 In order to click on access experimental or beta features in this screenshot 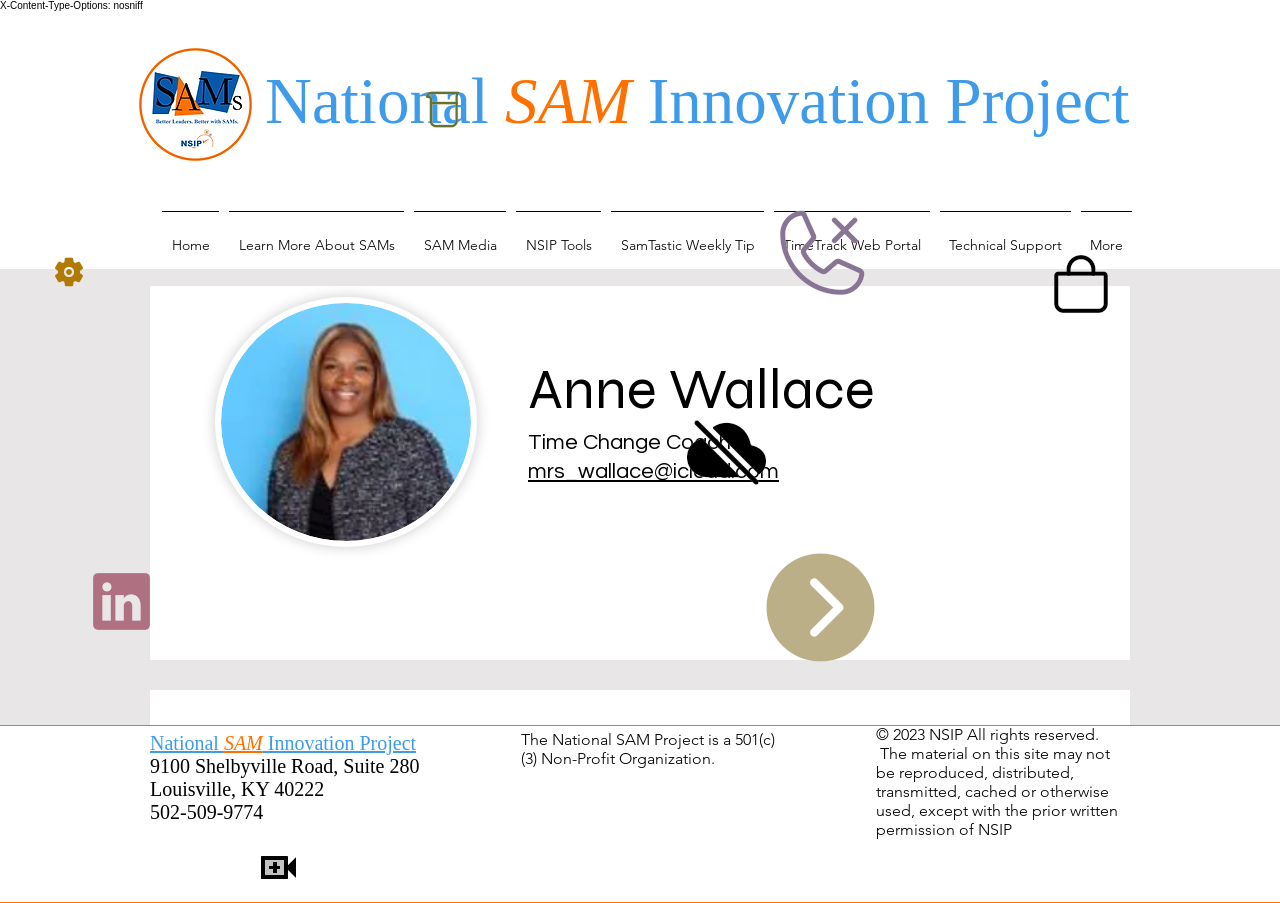, I will do `click(442, 109)`.